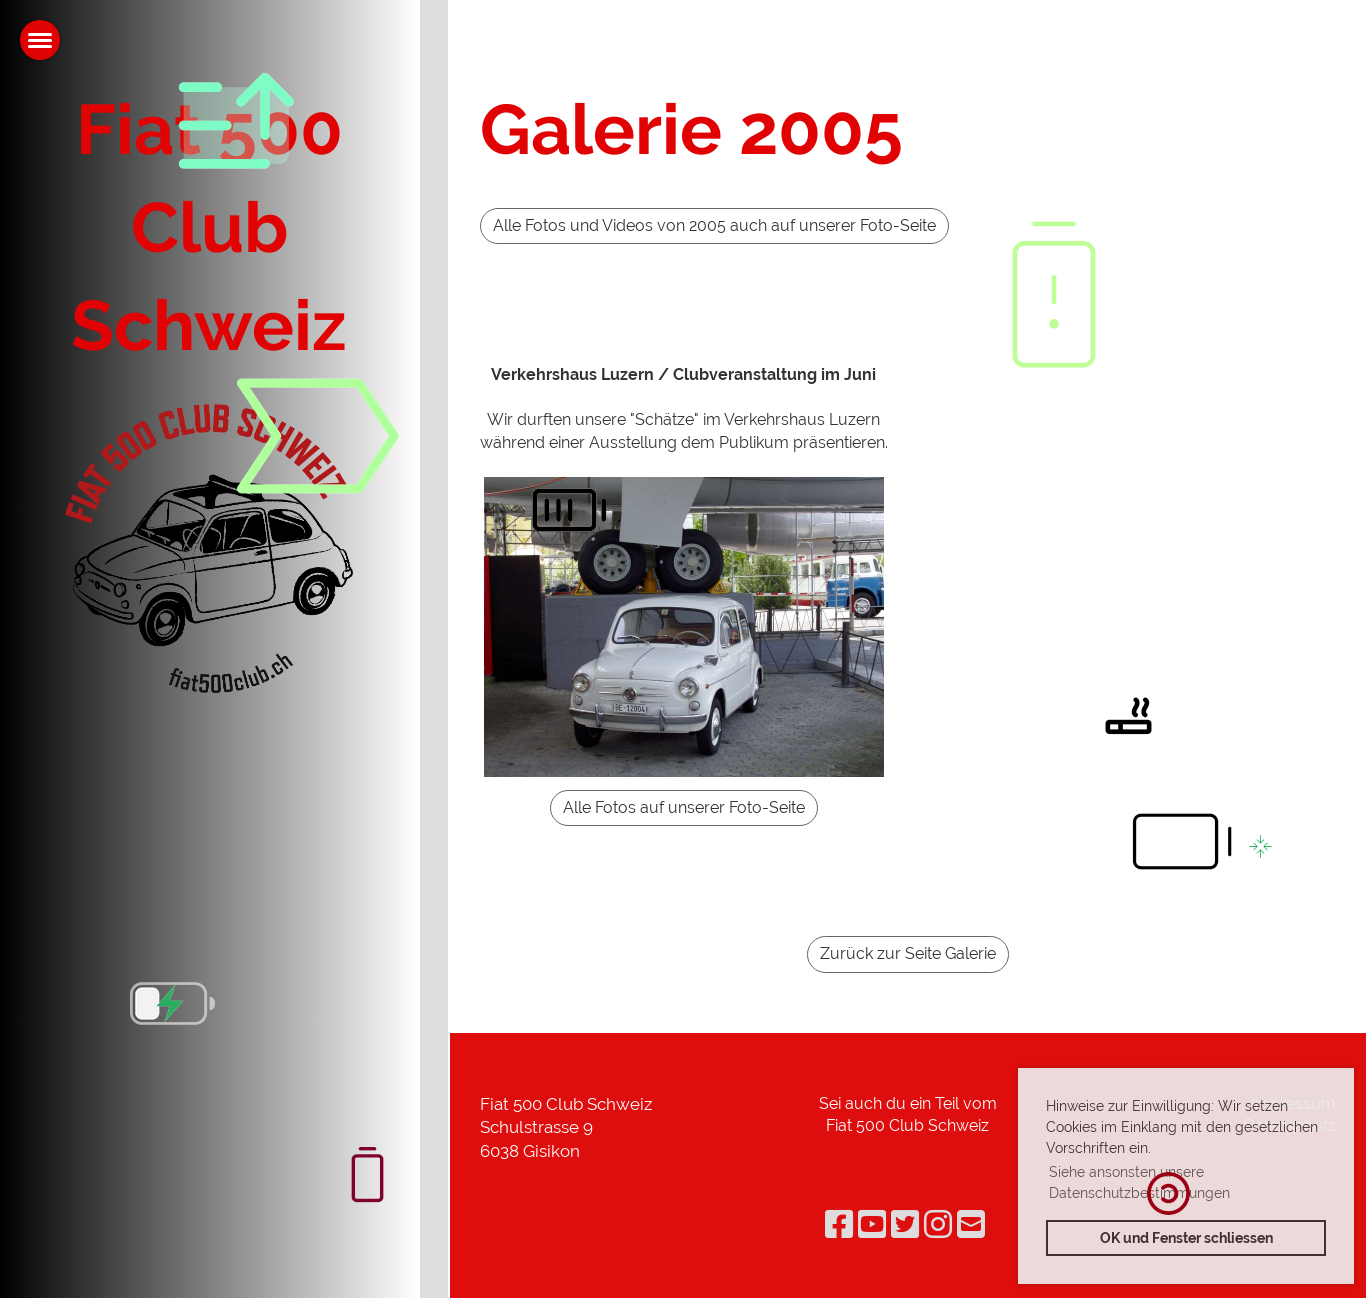 This screenshot has width=1368, height=1298. Describe the element at coordinates (367, 1175) in the screenshot. I see `indicates battery is completely drained` at that location.